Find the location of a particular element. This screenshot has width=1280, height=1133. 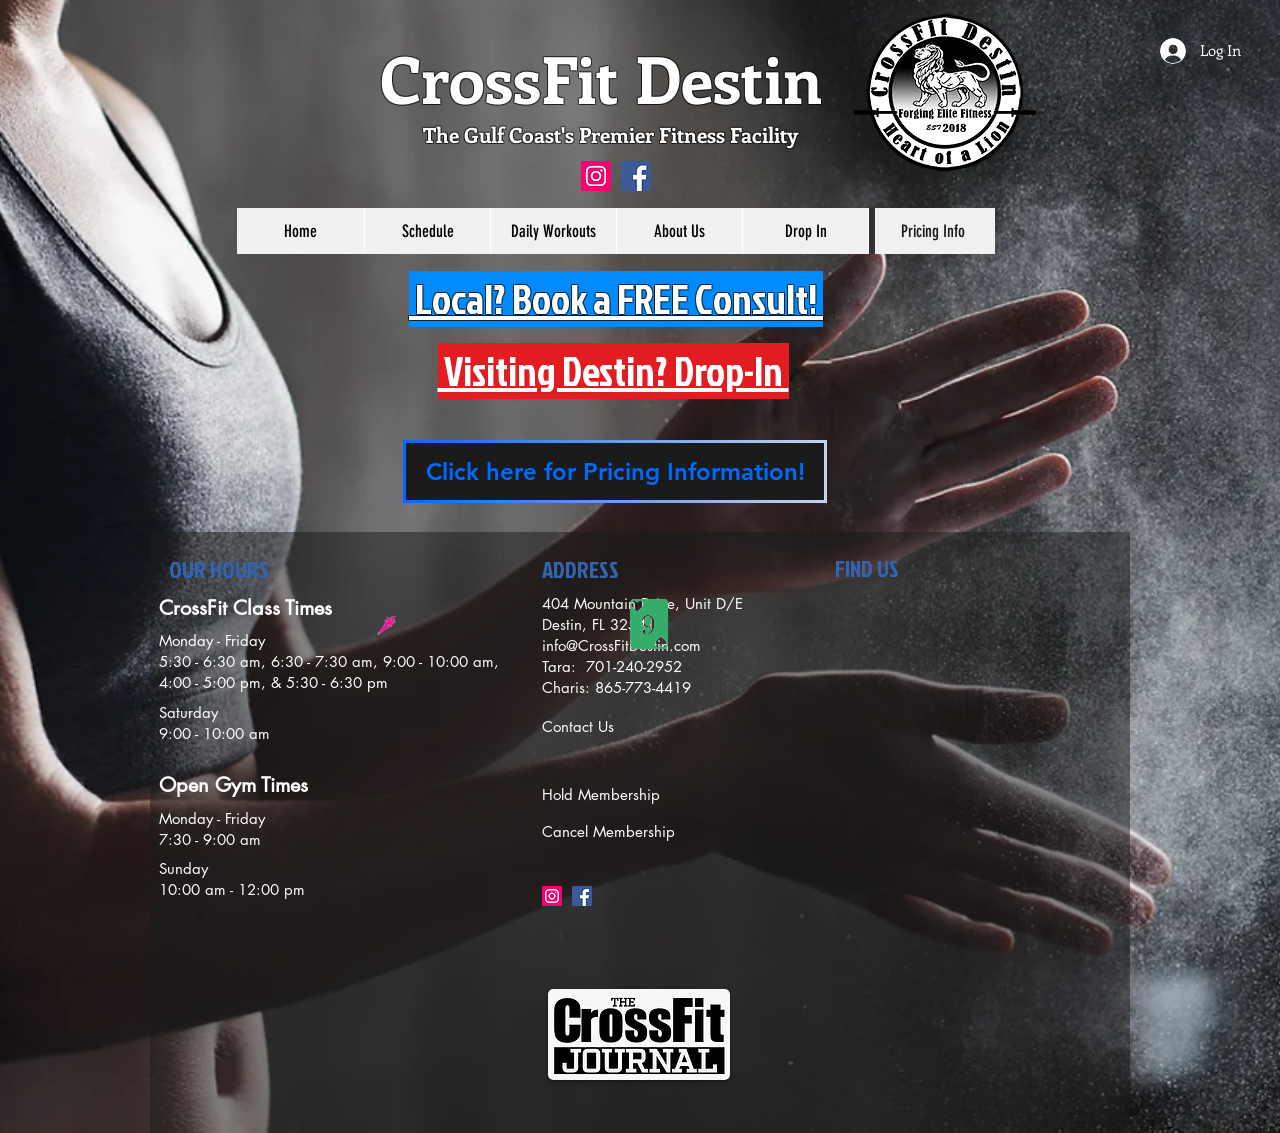

nine of hearts playing card is located at coordinates (649, 624).